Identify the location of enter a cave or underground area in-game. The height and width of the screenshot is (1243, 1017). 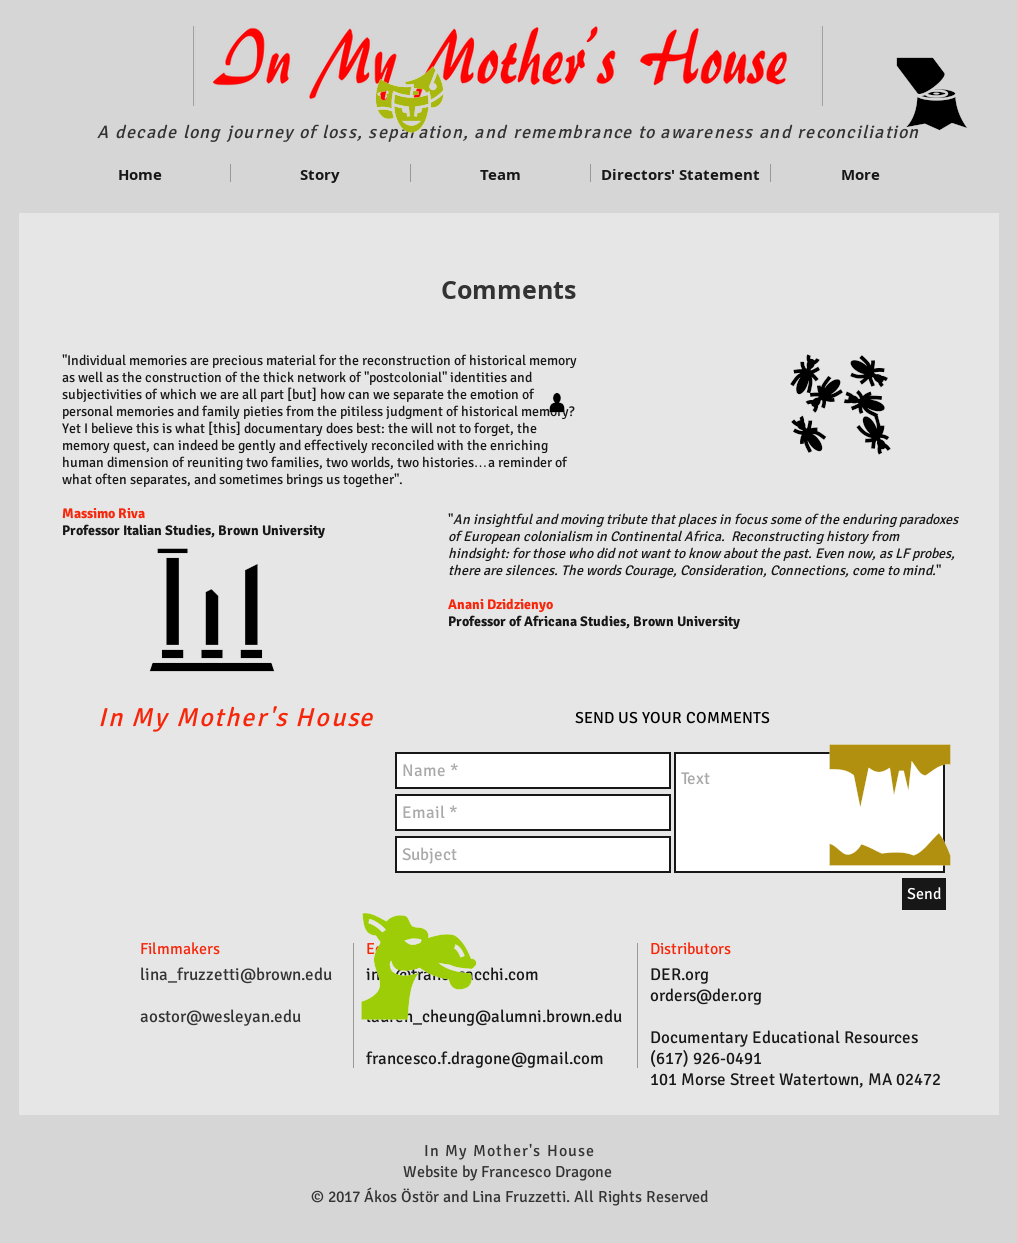
(890, 805).